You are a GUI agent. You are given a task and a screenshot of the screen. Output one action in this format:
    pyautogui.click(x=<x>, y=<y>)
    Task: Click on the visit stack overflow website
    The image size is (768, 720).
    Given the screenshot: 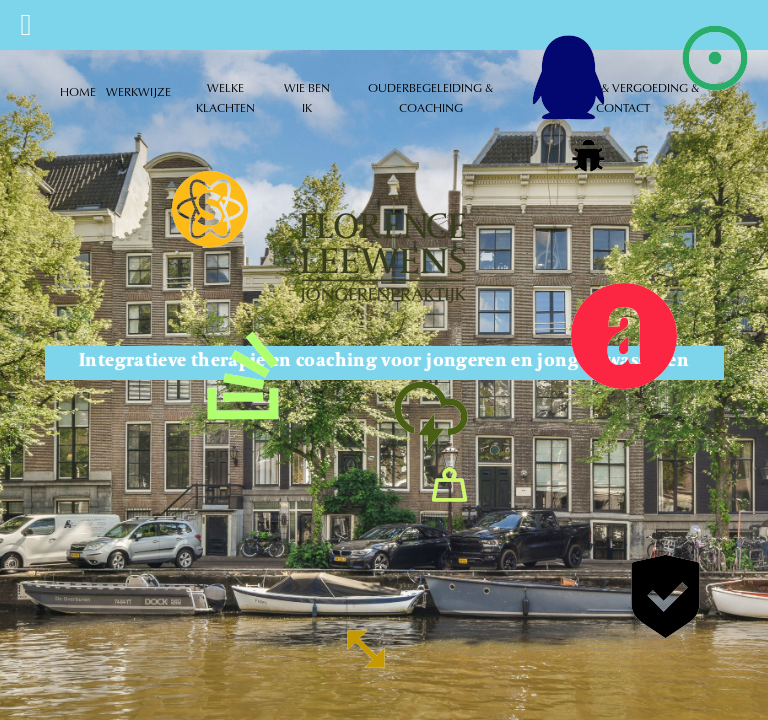 What is the action you would take?
    pyautogui.click(x=243, y=375)
    